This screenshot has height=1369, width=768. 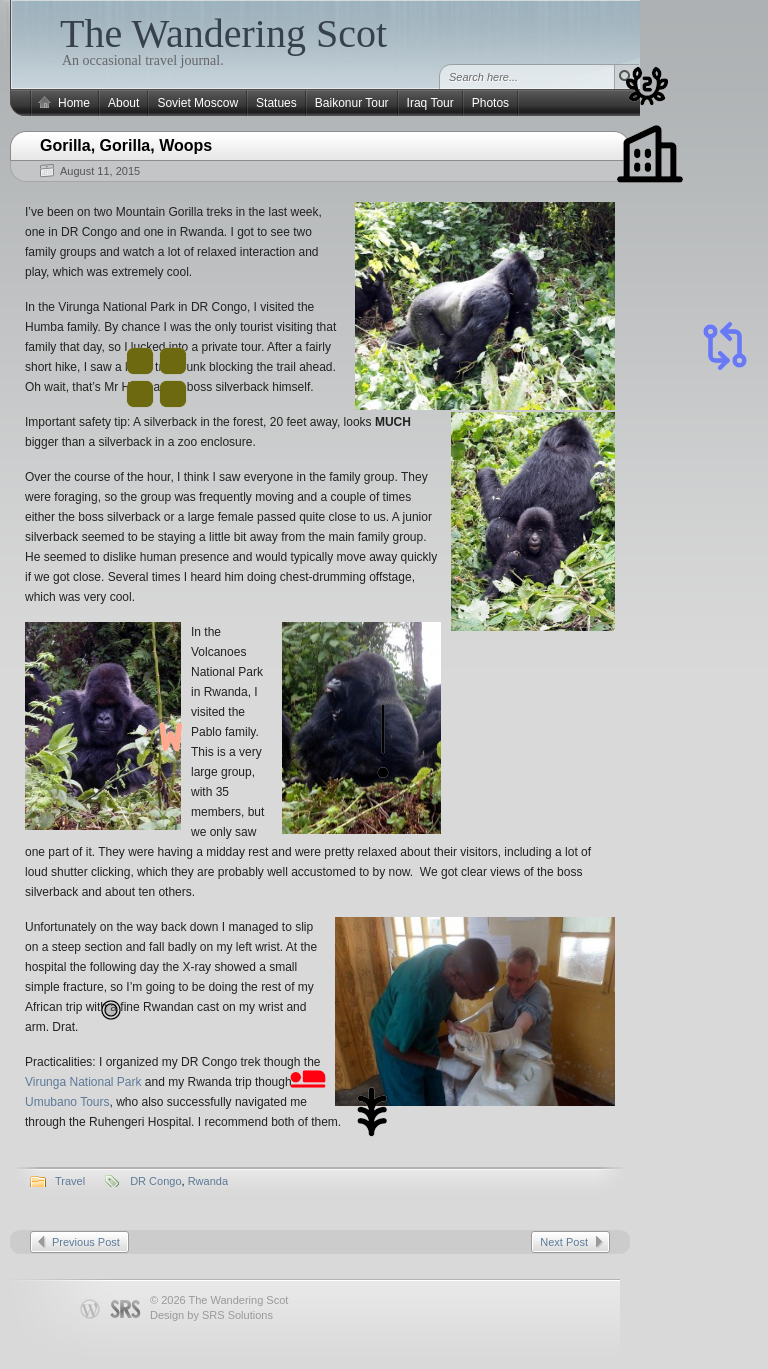 I want to click on indicates a word or text-related feature, so click(x=171, y=737).